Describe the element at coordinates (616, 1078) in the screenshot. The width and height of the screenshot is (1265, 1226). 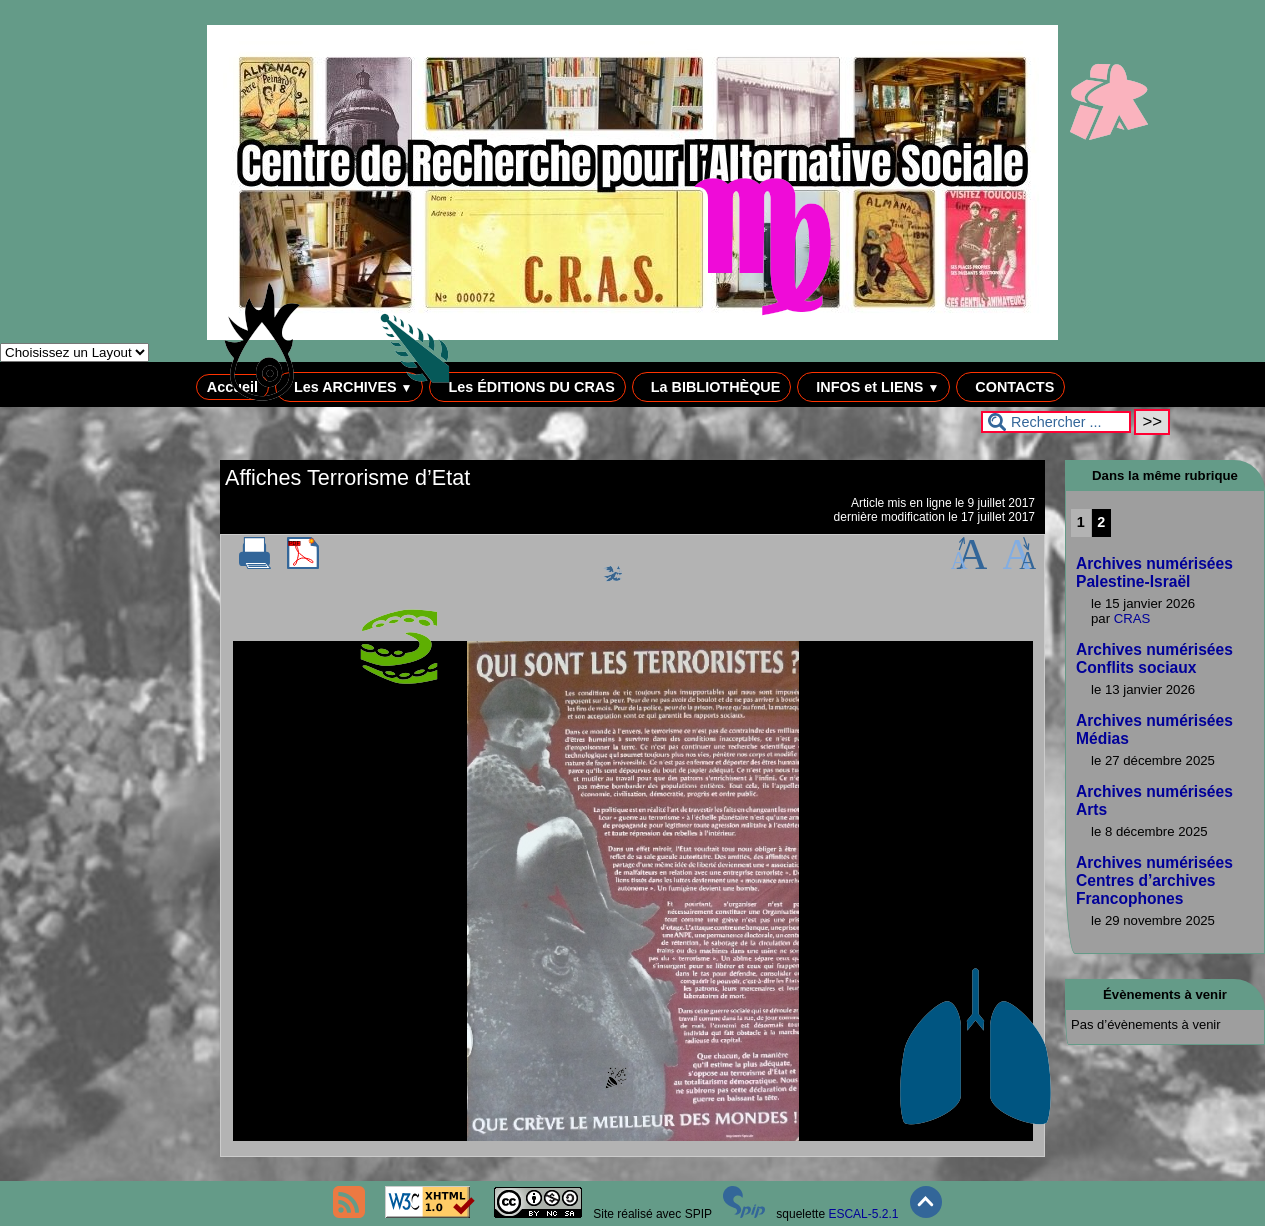
I see `celebrate an achievement or milestone` at that location.